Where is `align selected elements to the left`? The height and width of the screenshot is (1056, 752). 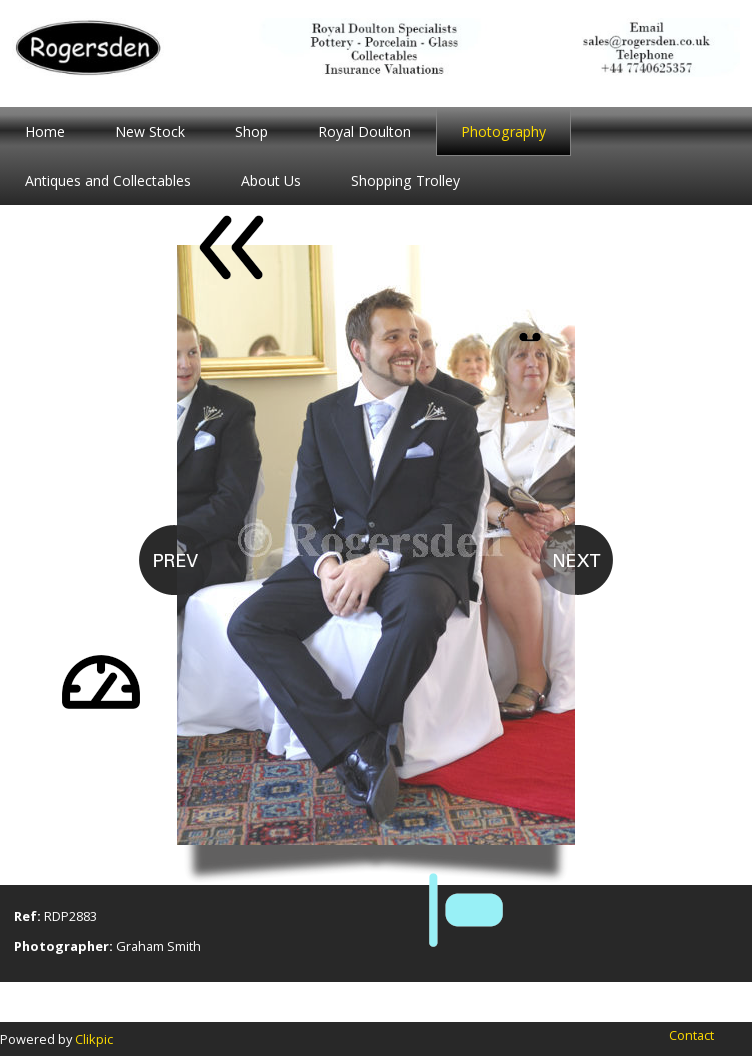 align selected elements to the left is located at coordinates (466, 910).